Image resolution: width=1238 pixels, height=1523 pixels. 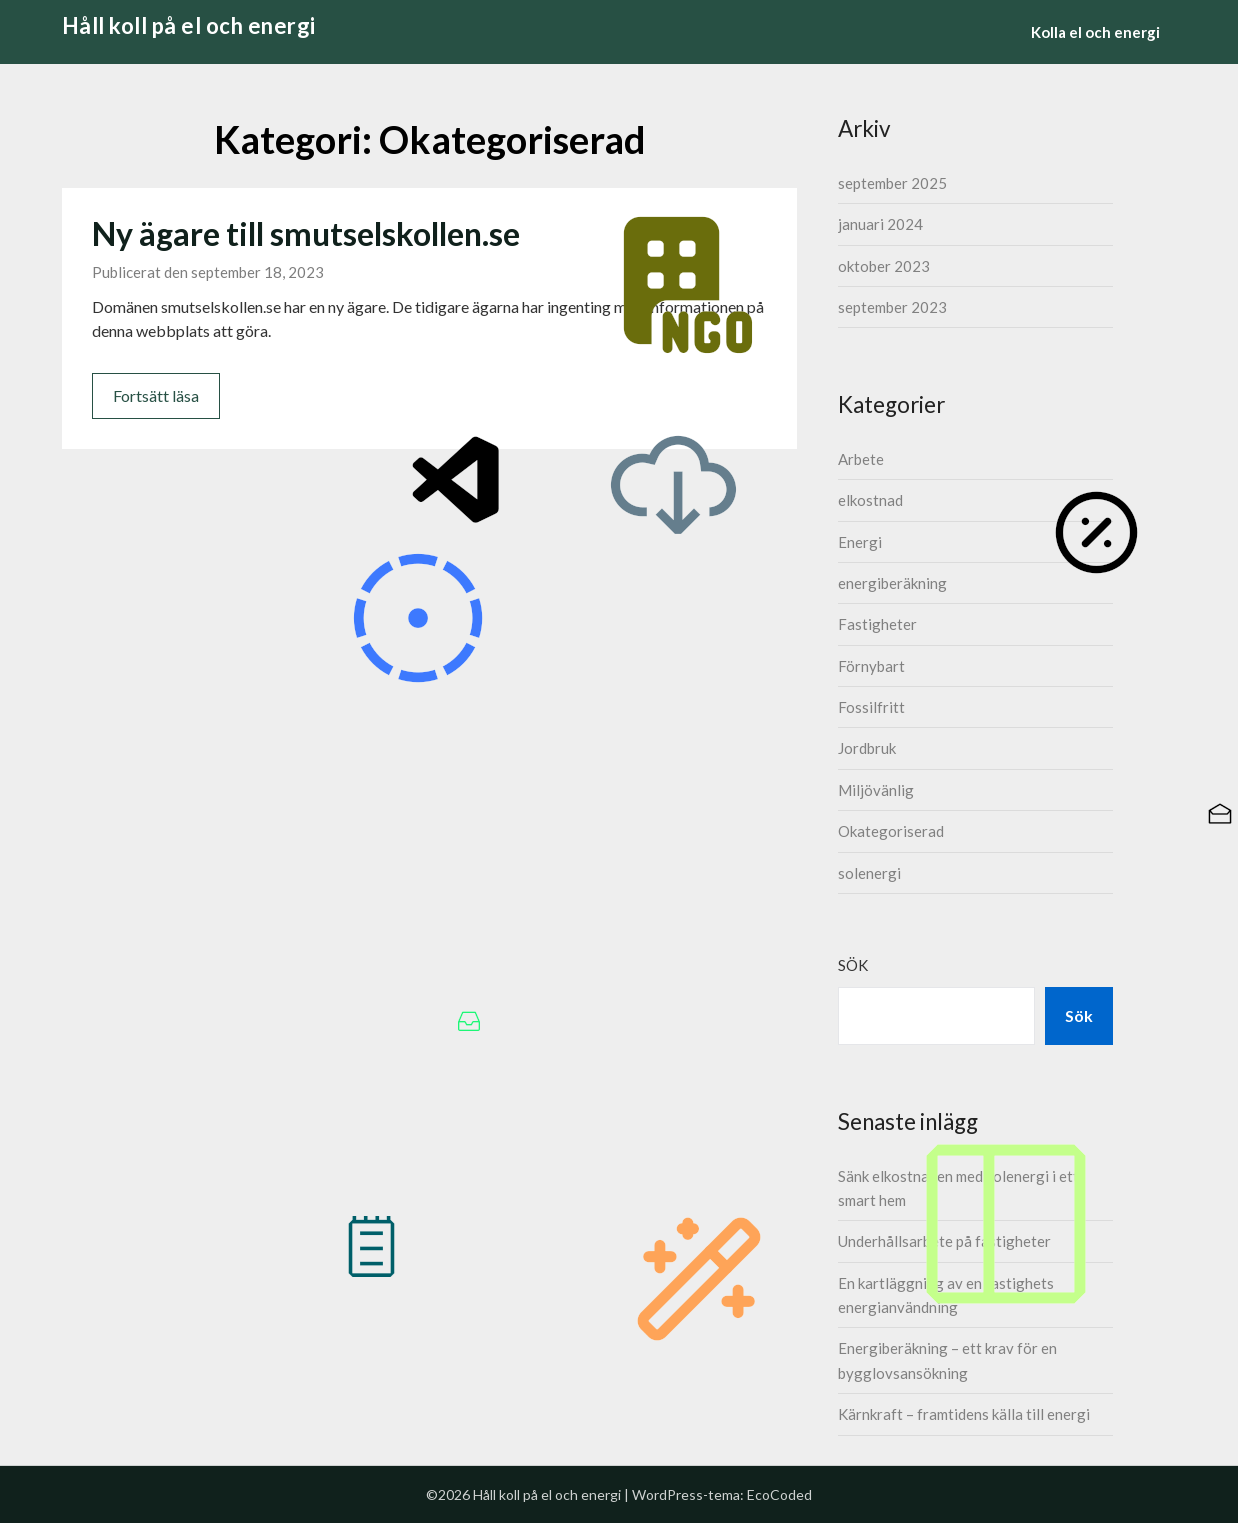 I want to click on view your inbox messages, so click(x=469, y=1021).